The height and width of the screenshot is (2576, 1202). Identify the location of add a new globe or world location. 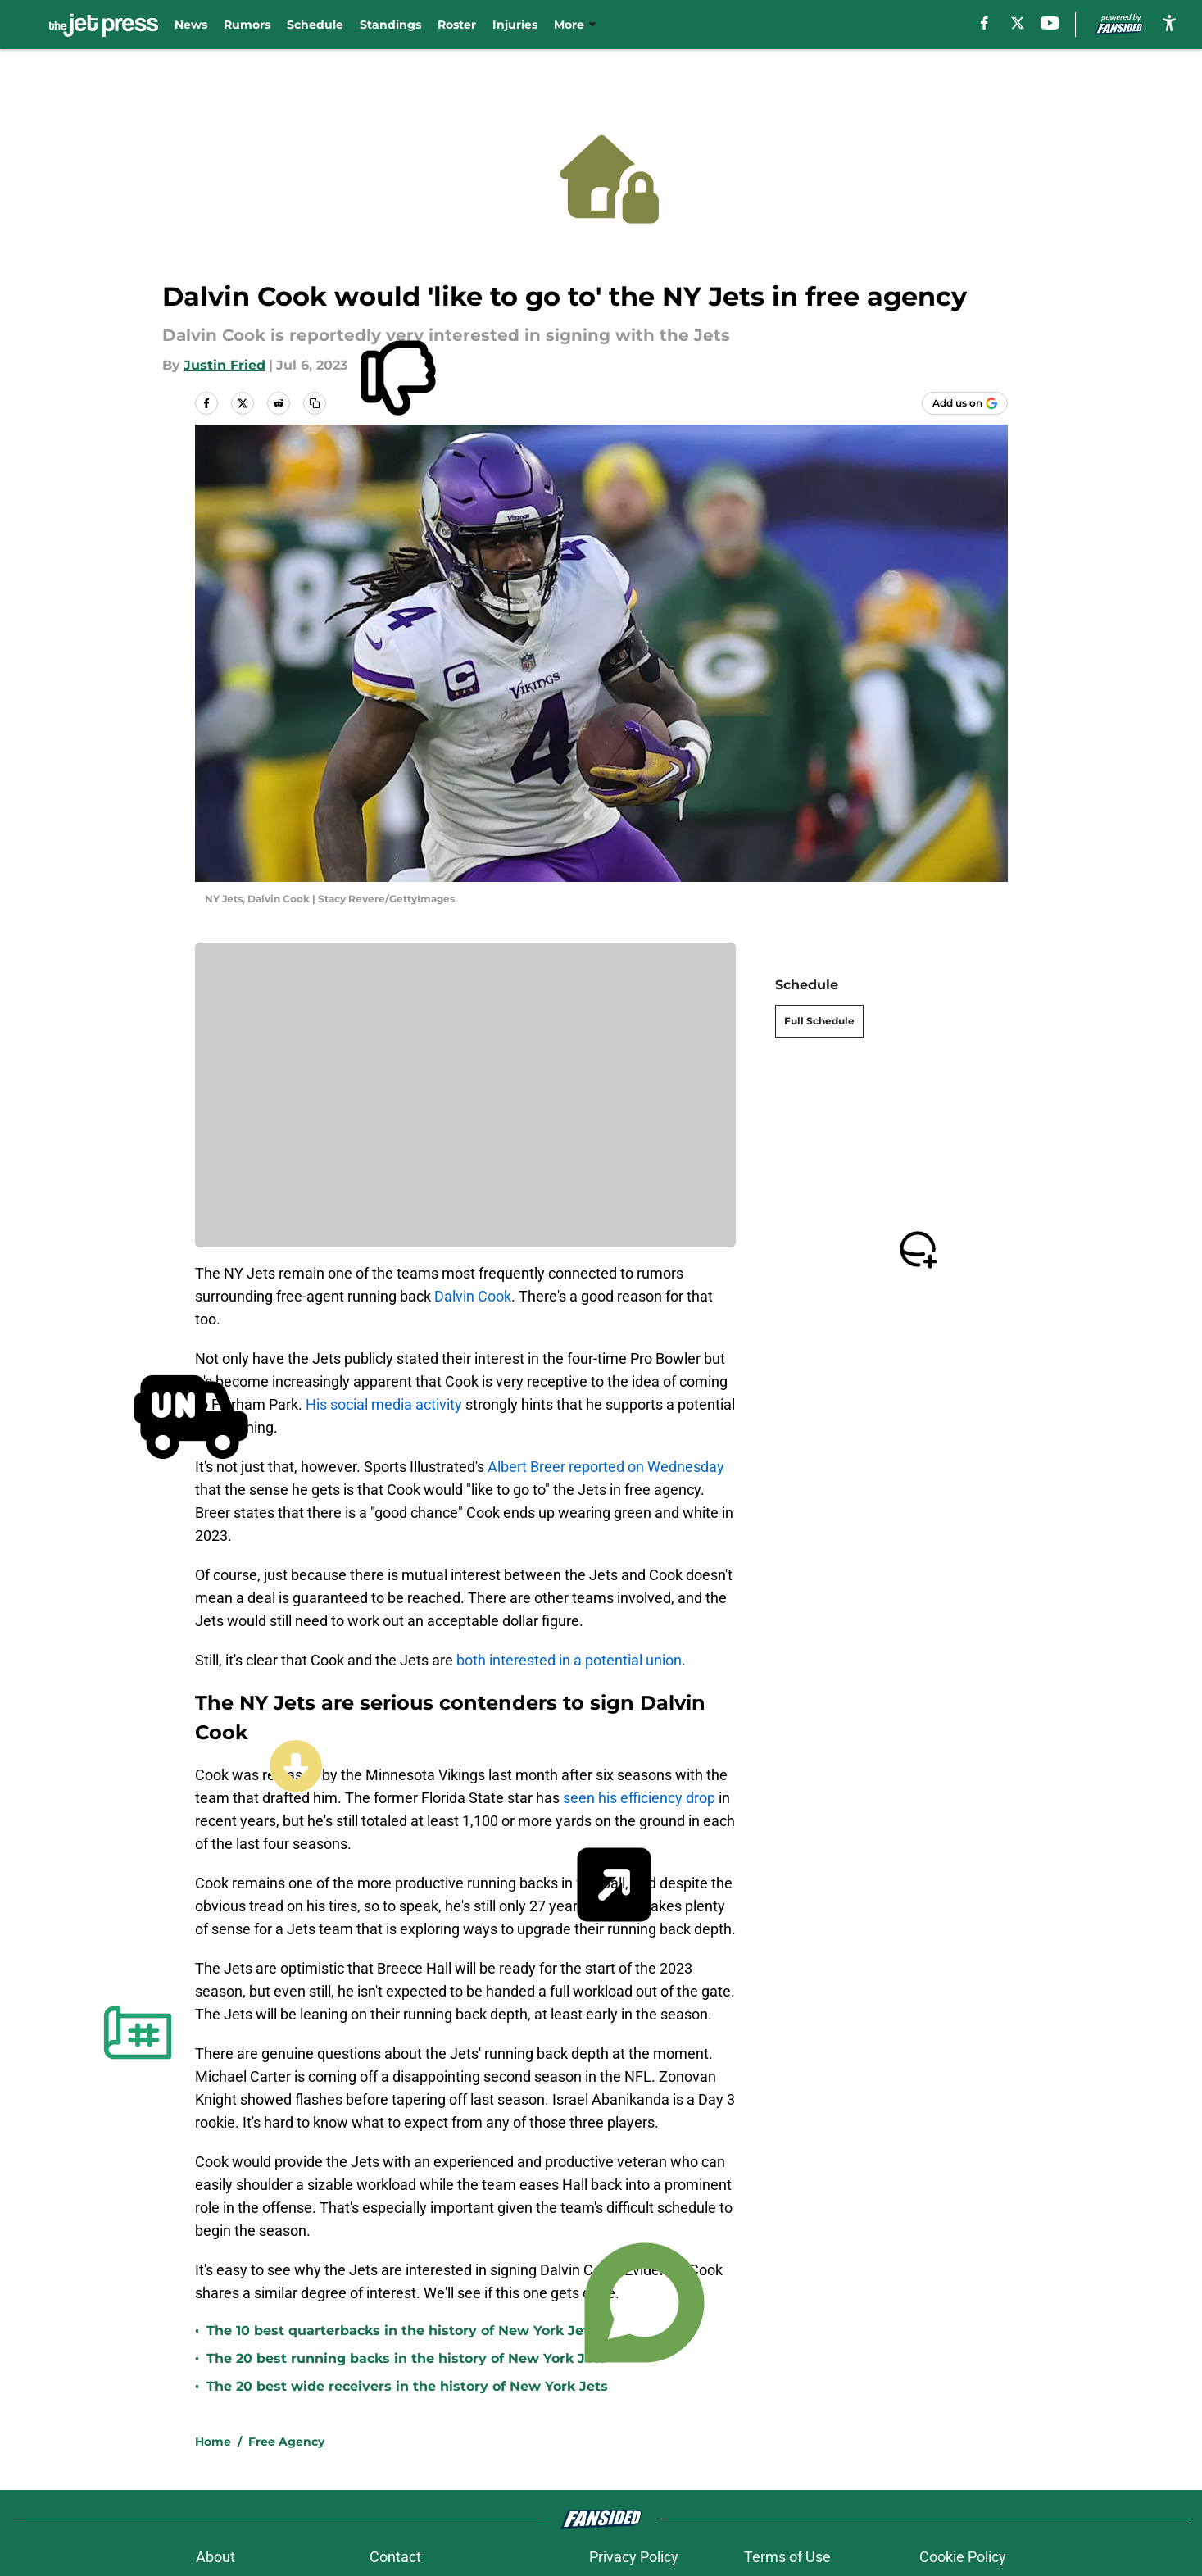
(918, 1249).